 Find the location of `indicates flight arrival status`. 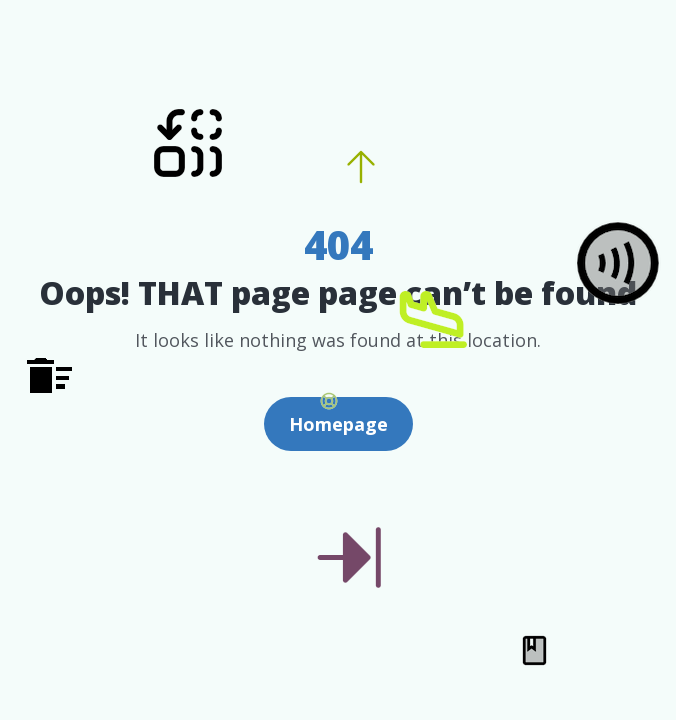

indicates flight arrival status is located at coordinates (430, 319).